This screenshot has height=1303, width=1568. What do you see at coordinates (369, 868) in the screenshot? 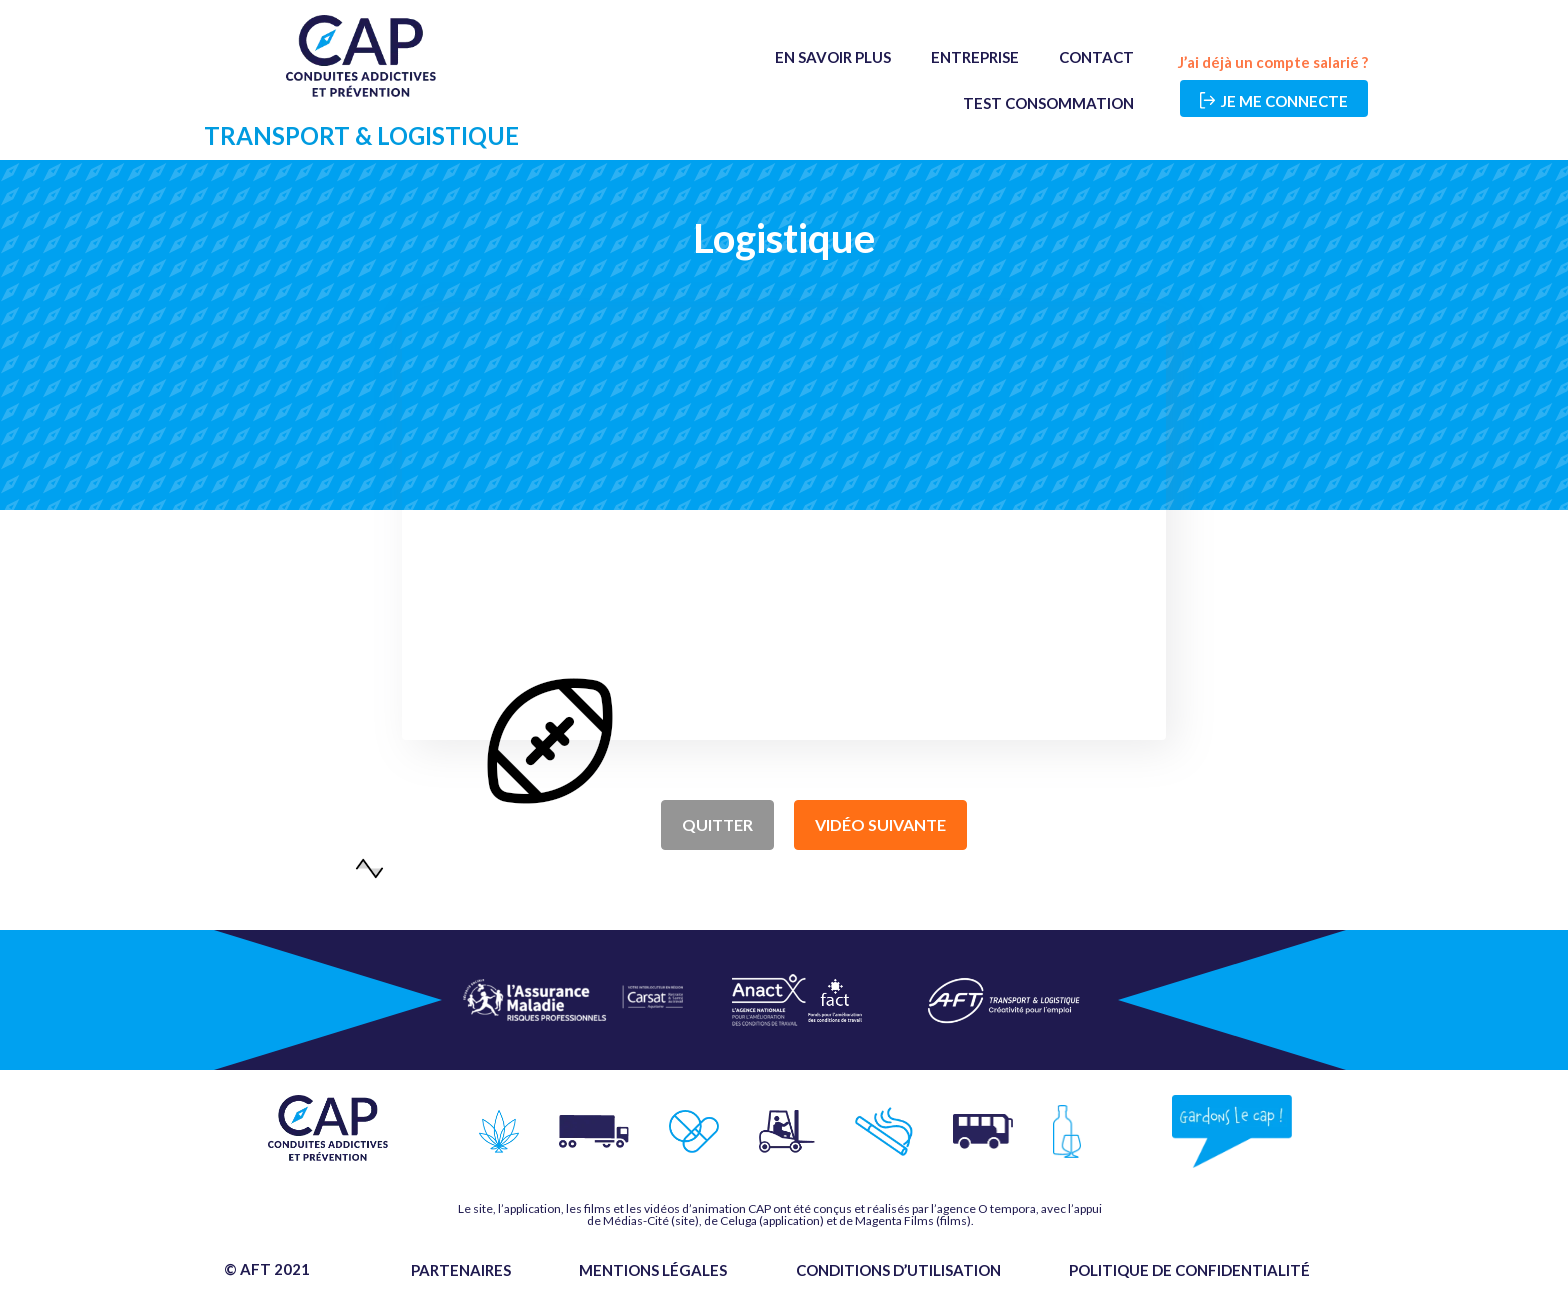
I see `select triangle waveform for audio synthesis` at bounding box center [369, 868].